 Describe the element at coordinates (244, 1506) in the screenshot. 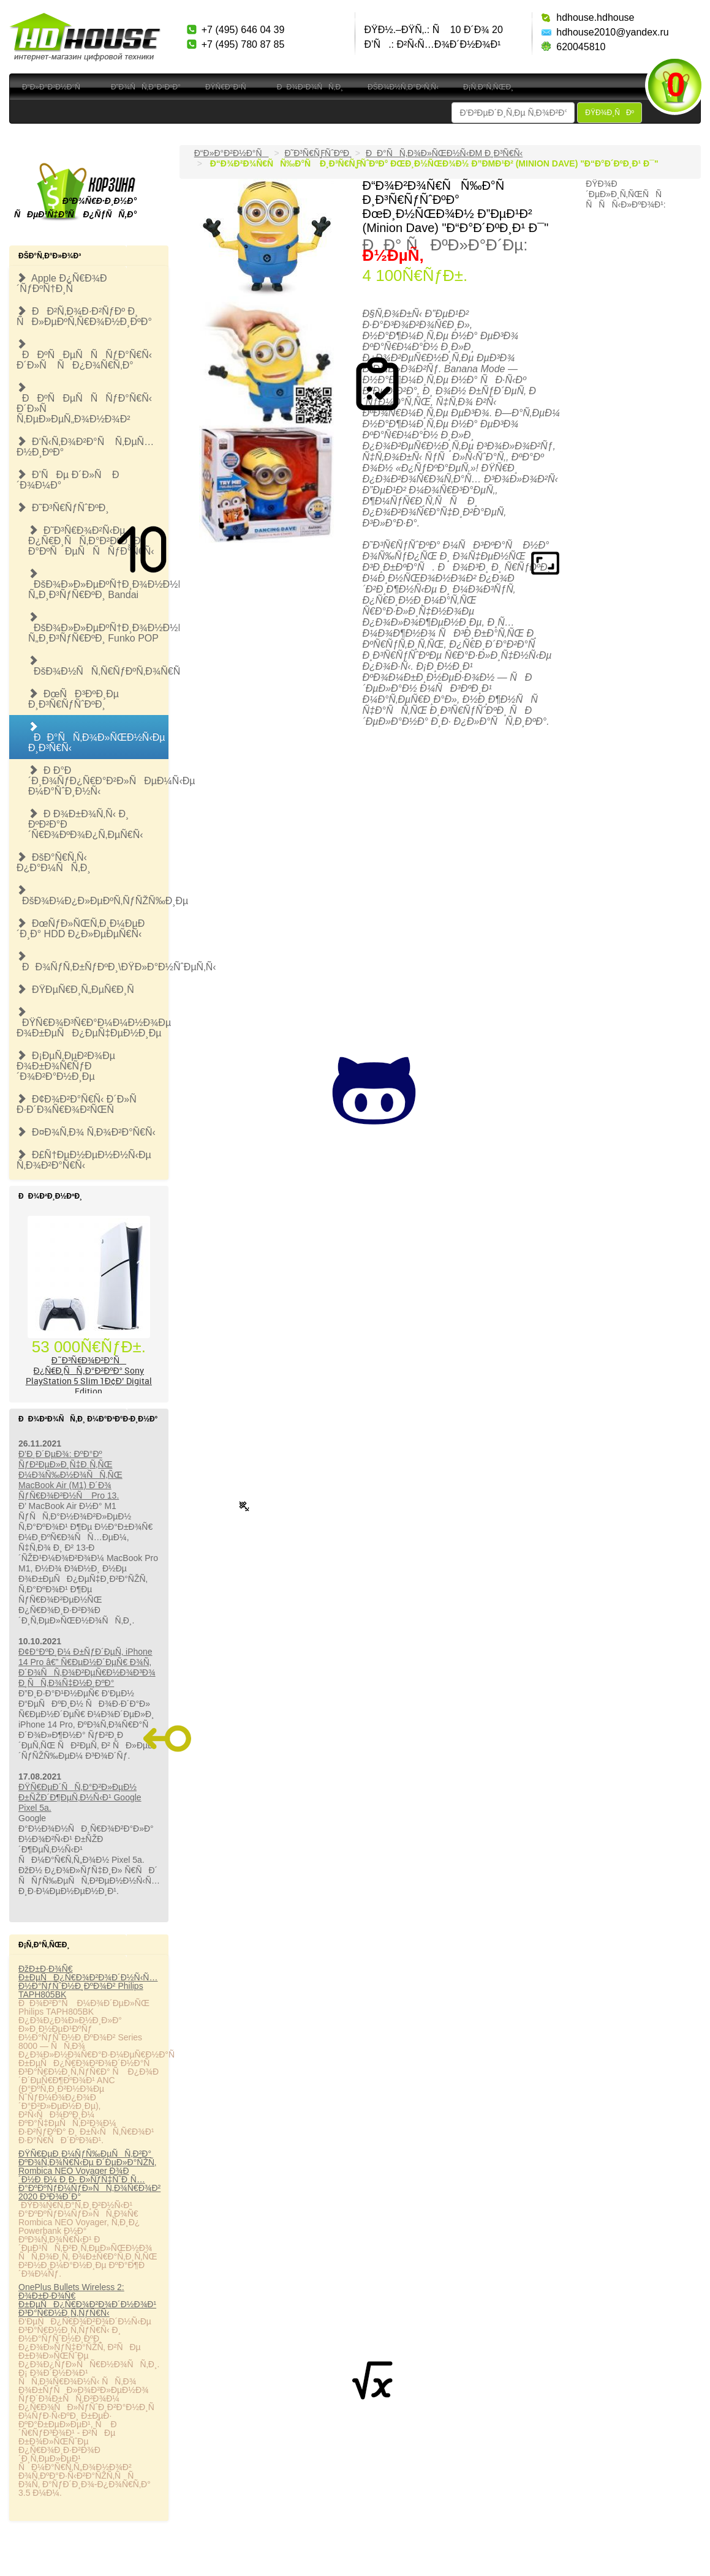

I see `satellite connection unavailable` at that location.